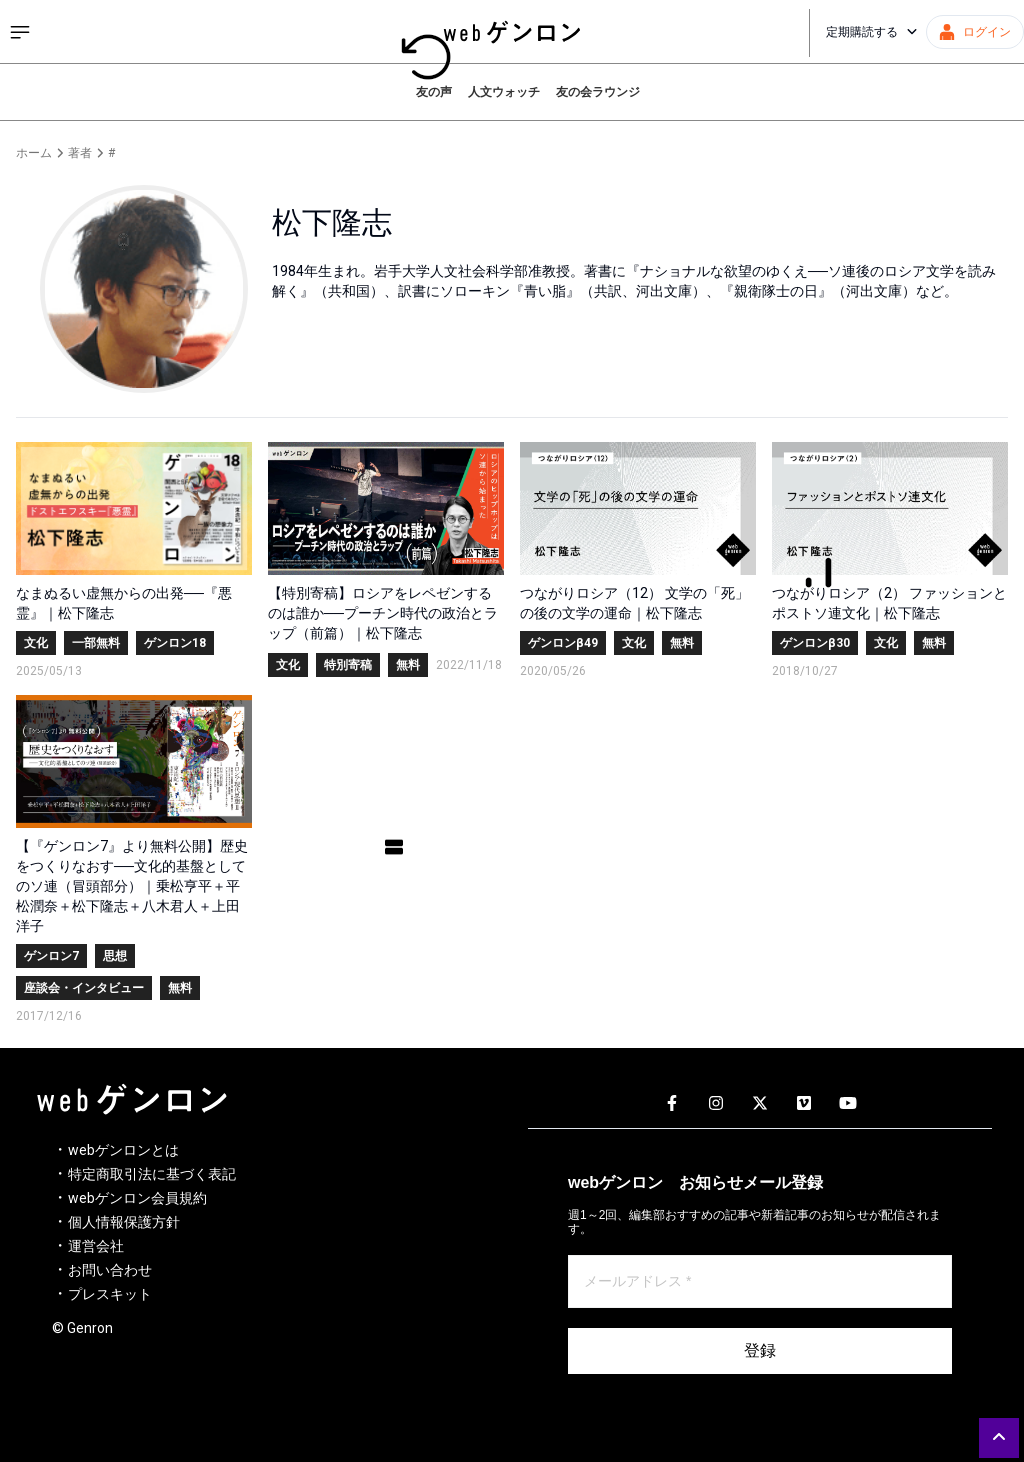 This screenshot has width=1024, height=1462. I want to click on indicates summer or seasonal content, so click(123, 241).